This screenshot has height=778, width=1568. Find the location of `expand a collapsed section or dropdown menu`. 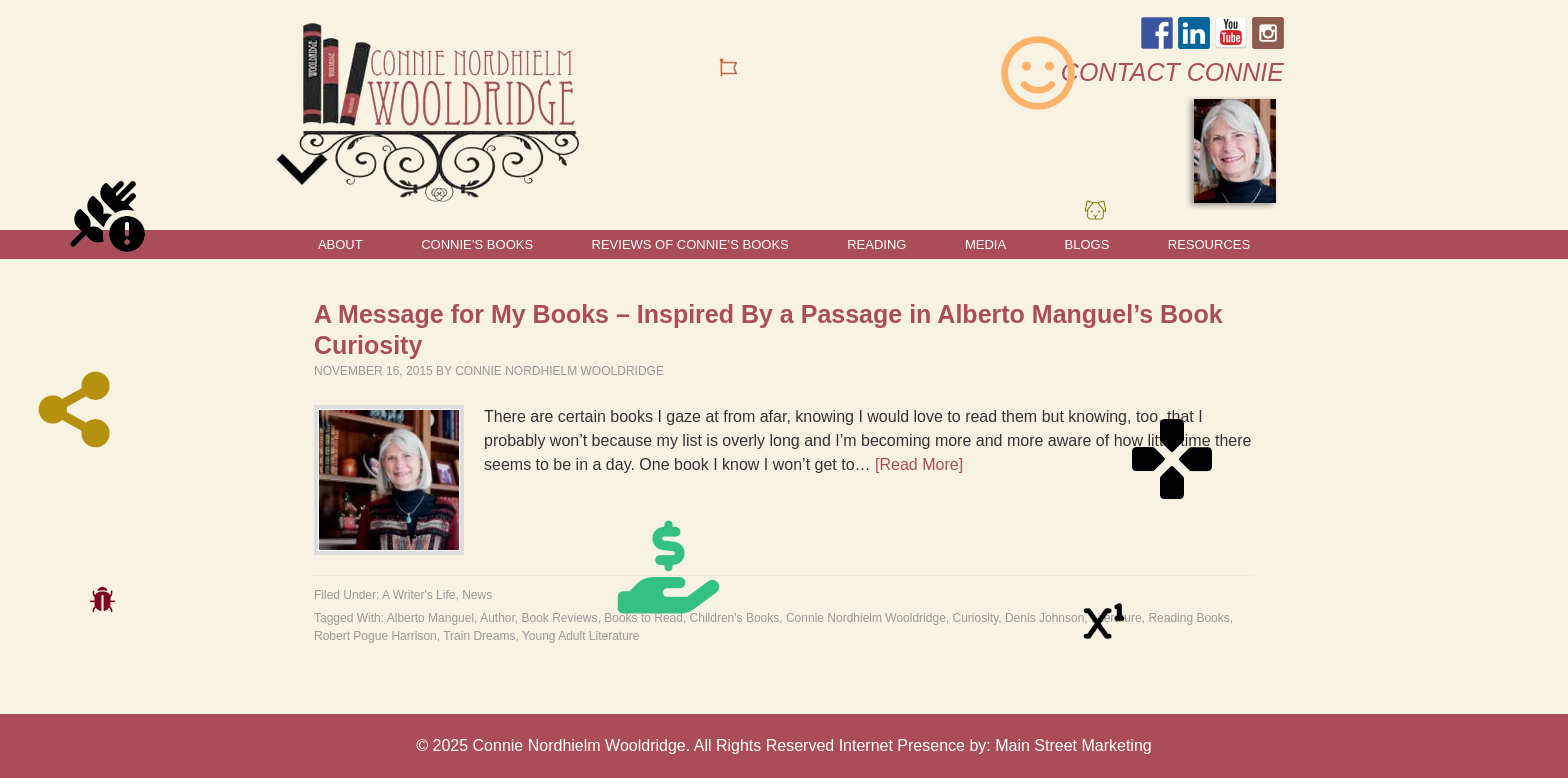

expand a collapsed section or dropdown menu is located at coordinates (302, 168).